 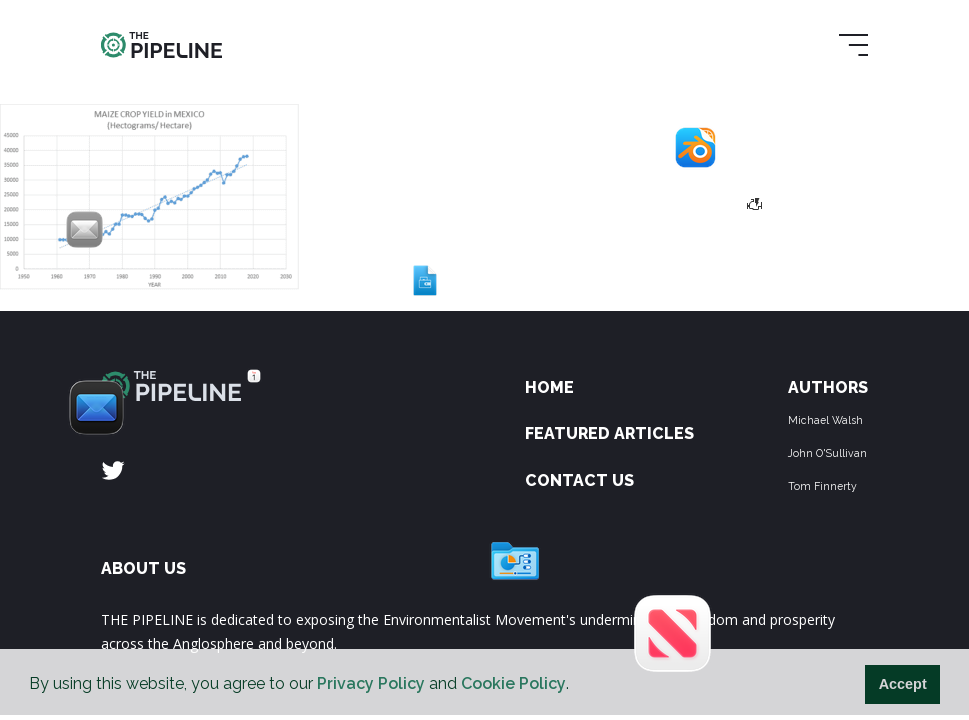 I want to click on open the mail app, so click(x=96, y=407).